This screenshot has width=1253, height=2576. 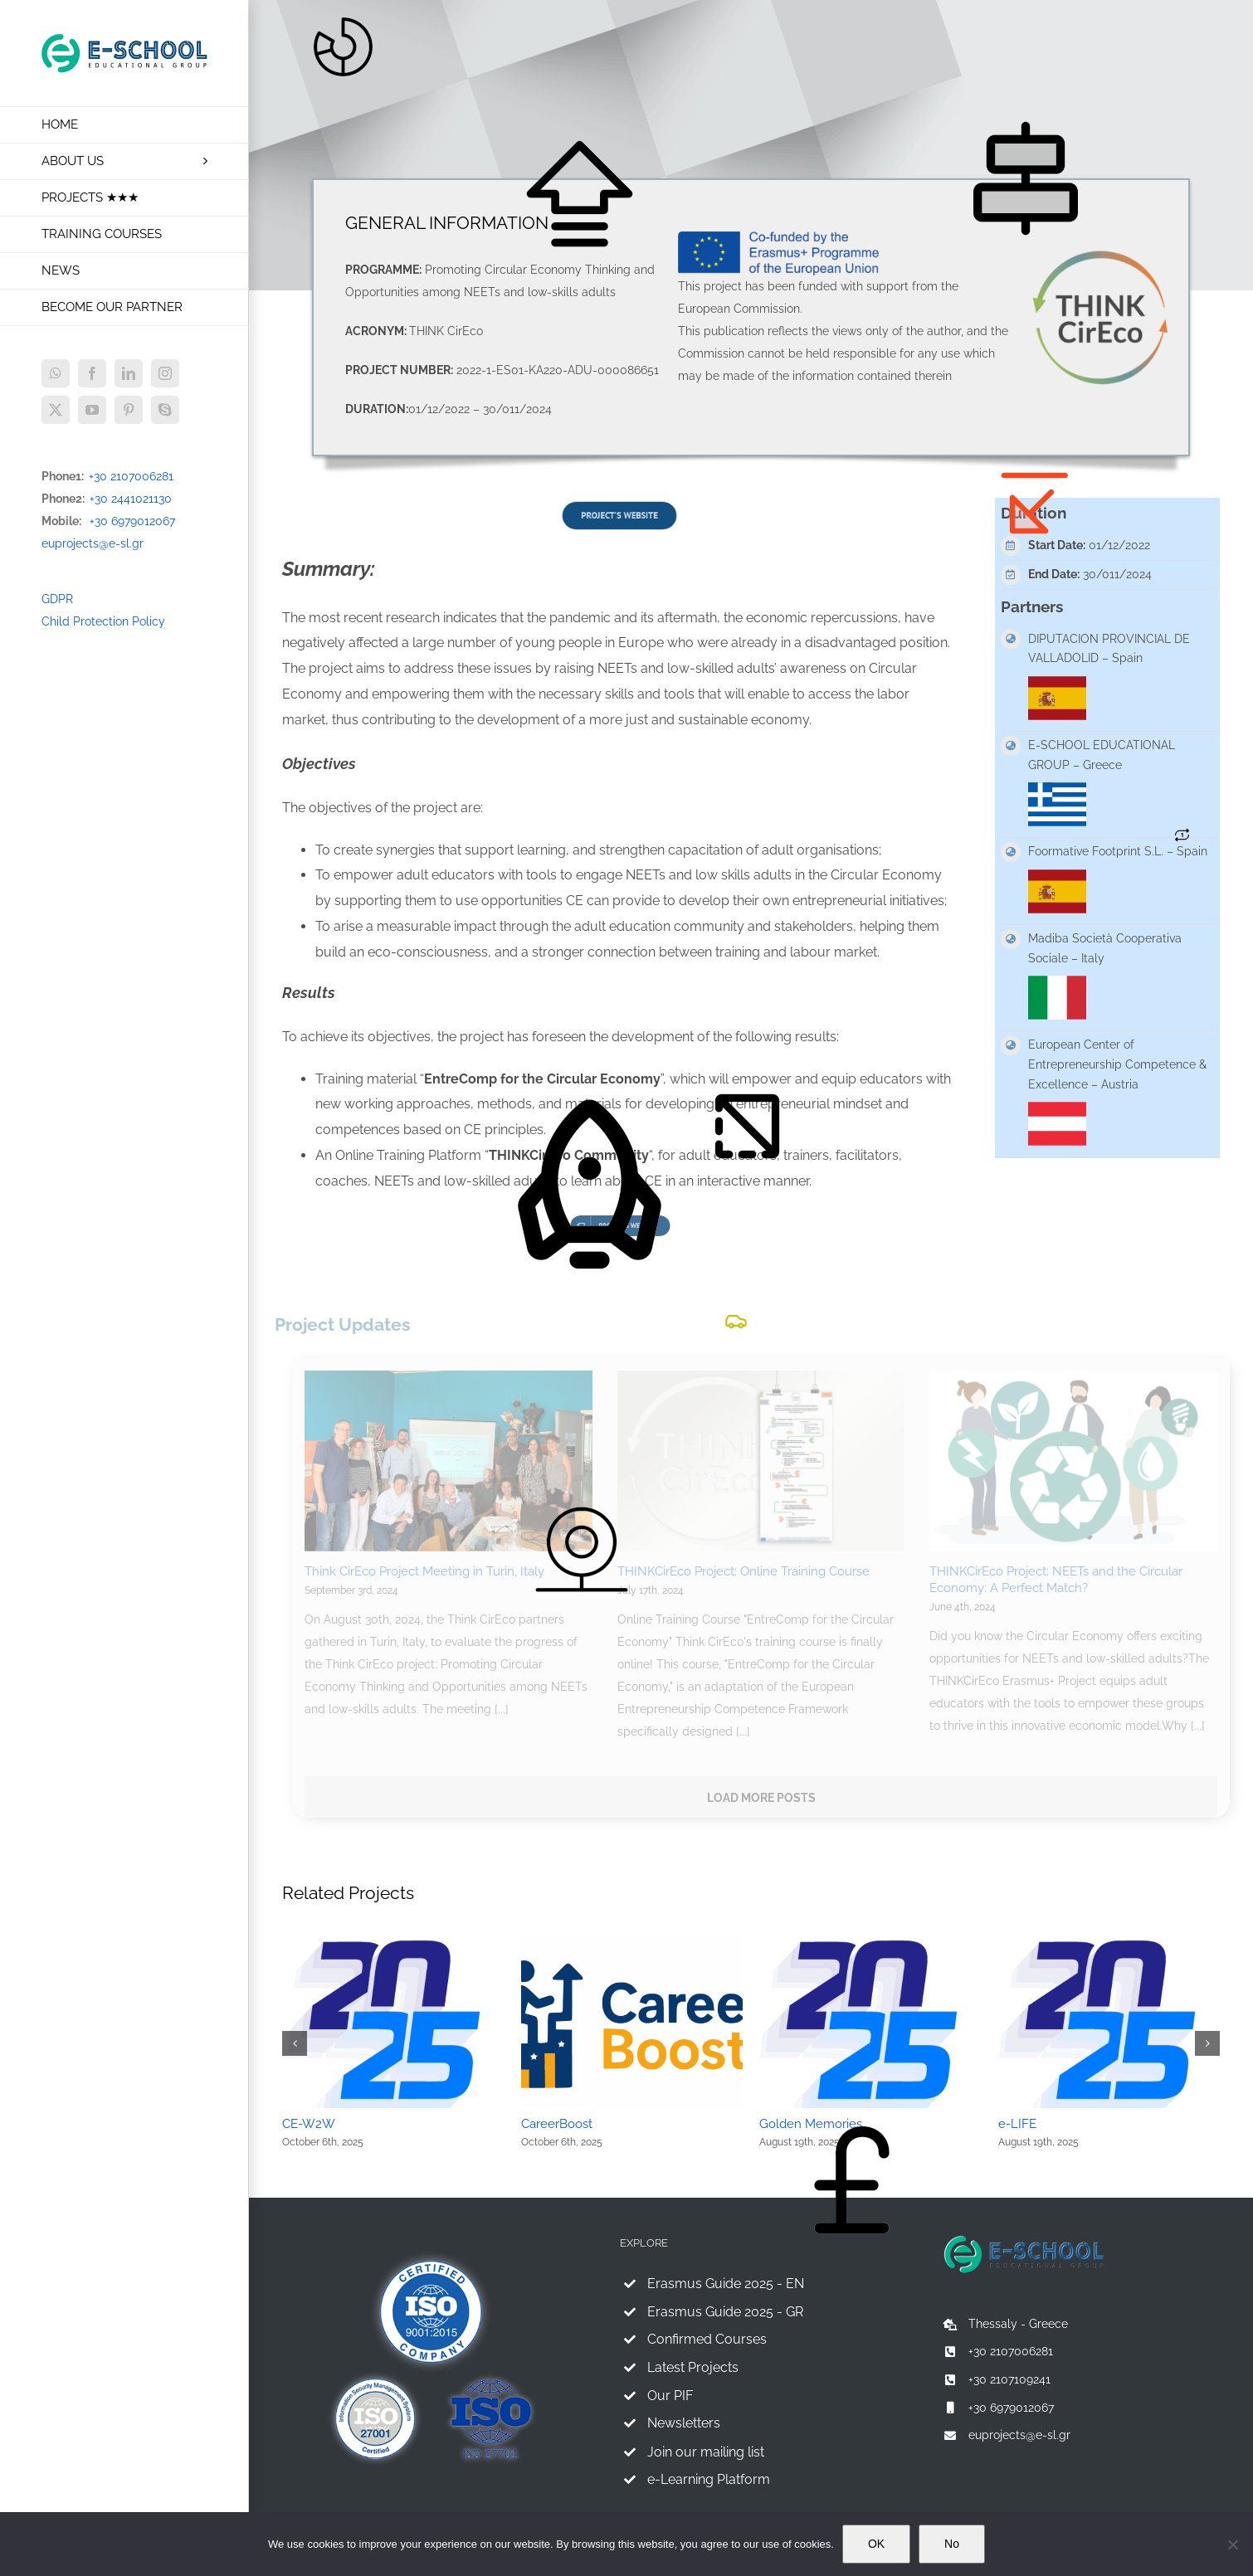 I want to click on invert current selection, so click(x=747, y=1126).